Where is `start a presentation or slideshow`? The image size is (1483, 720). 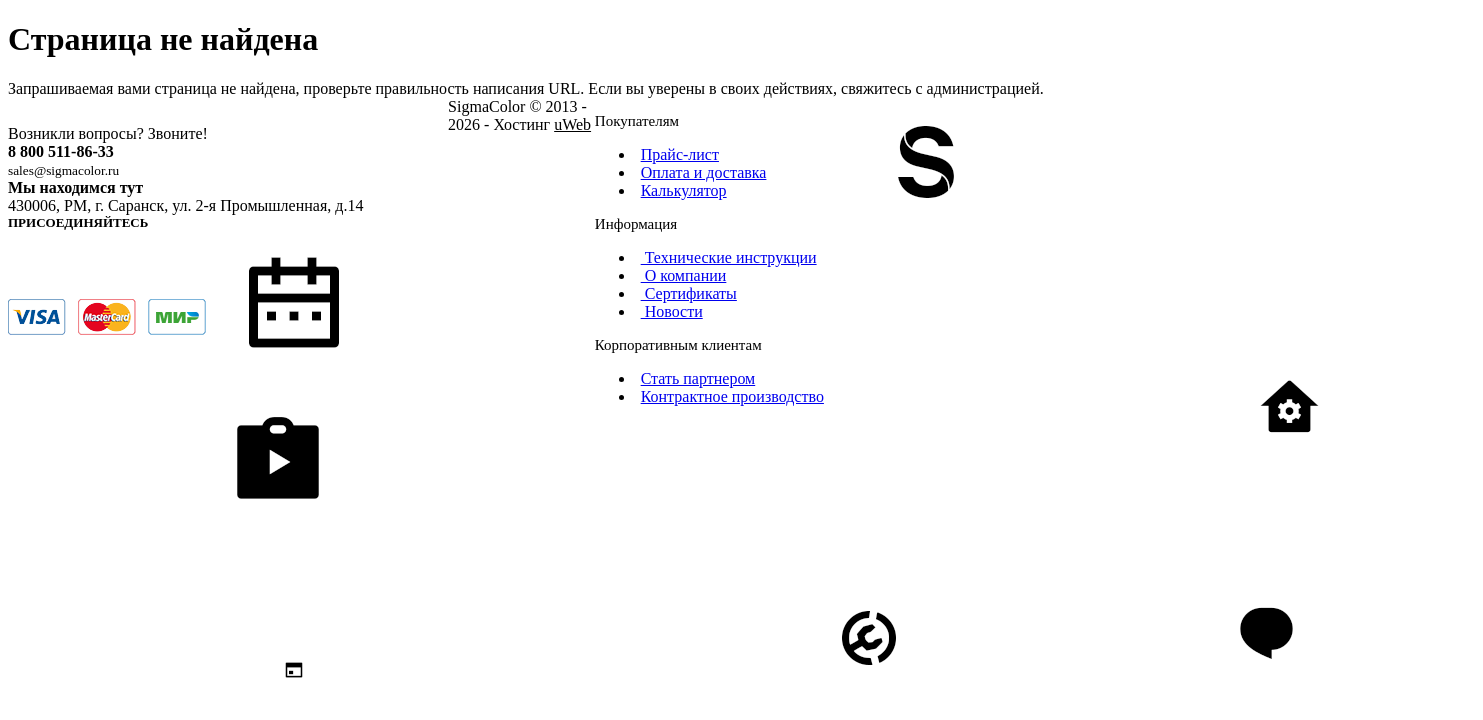 start a presentation or slideshow is located at coordinates (278, 462).